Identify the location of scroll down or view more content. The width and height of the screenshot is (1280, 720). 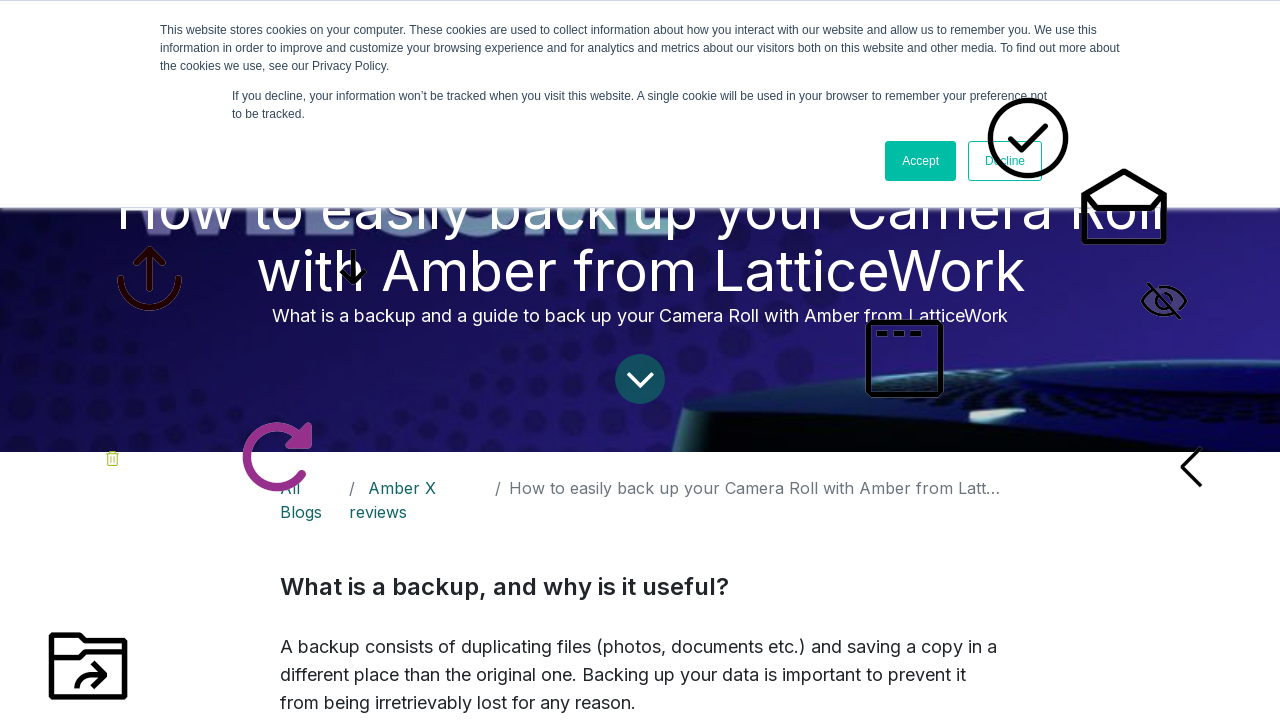
(354, 269).